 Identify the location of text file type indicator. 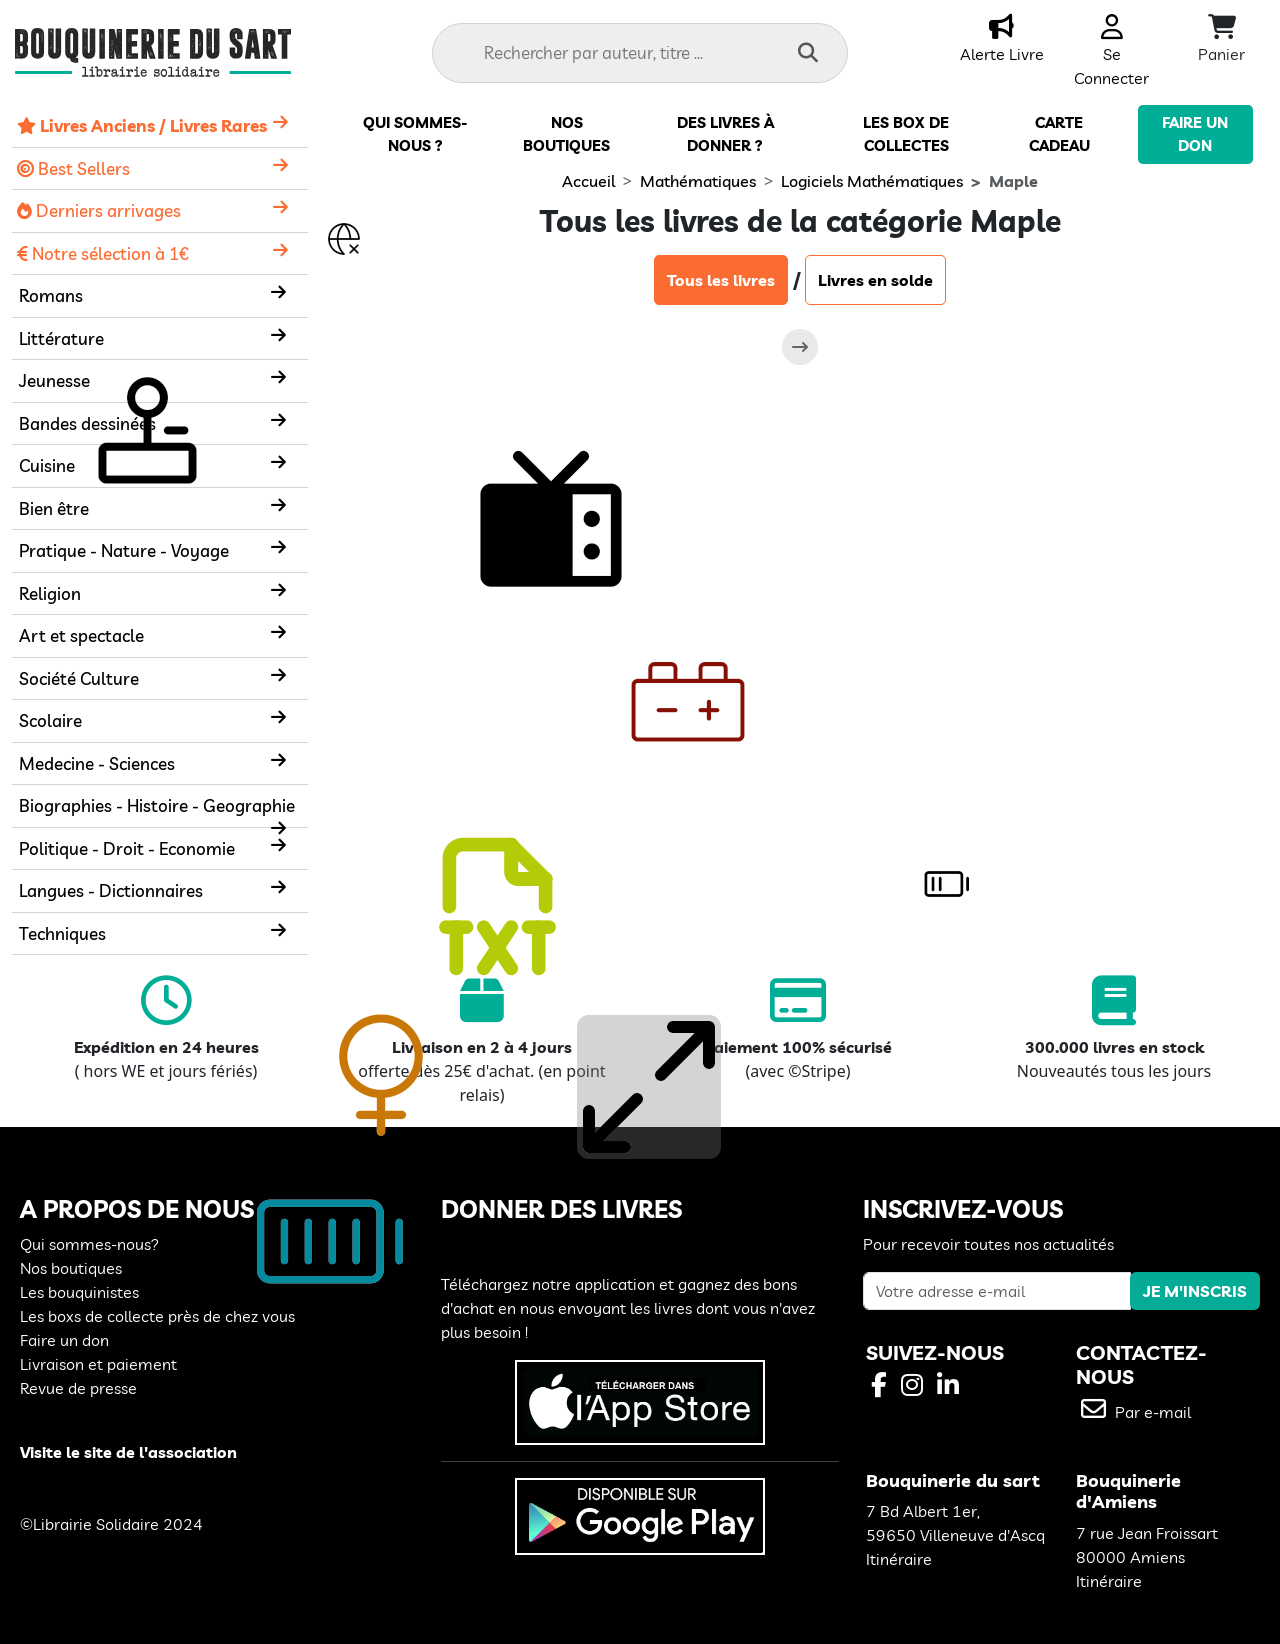
(497, 906).